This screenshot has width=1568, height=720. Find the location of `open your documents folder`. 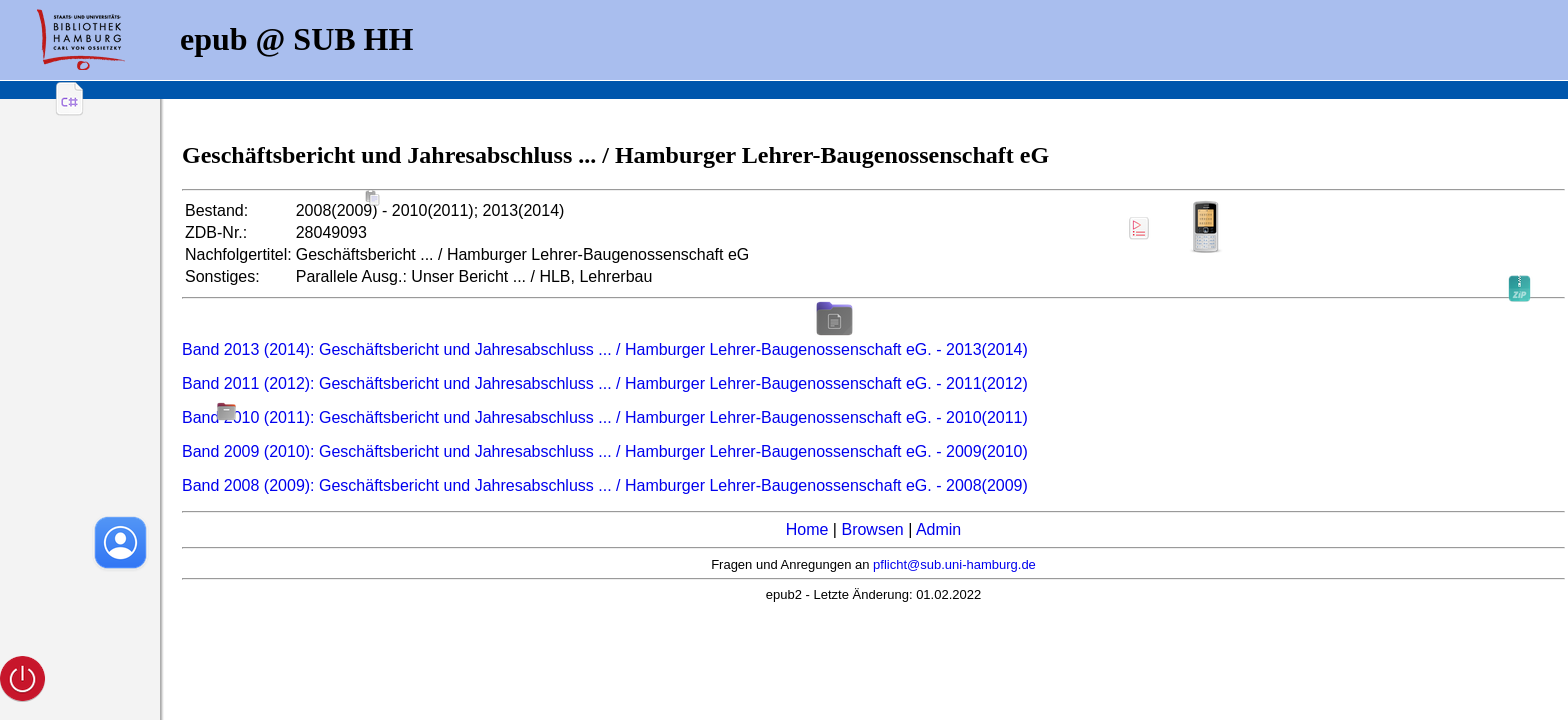

open your documents folder is located at coordinates (834, 318).